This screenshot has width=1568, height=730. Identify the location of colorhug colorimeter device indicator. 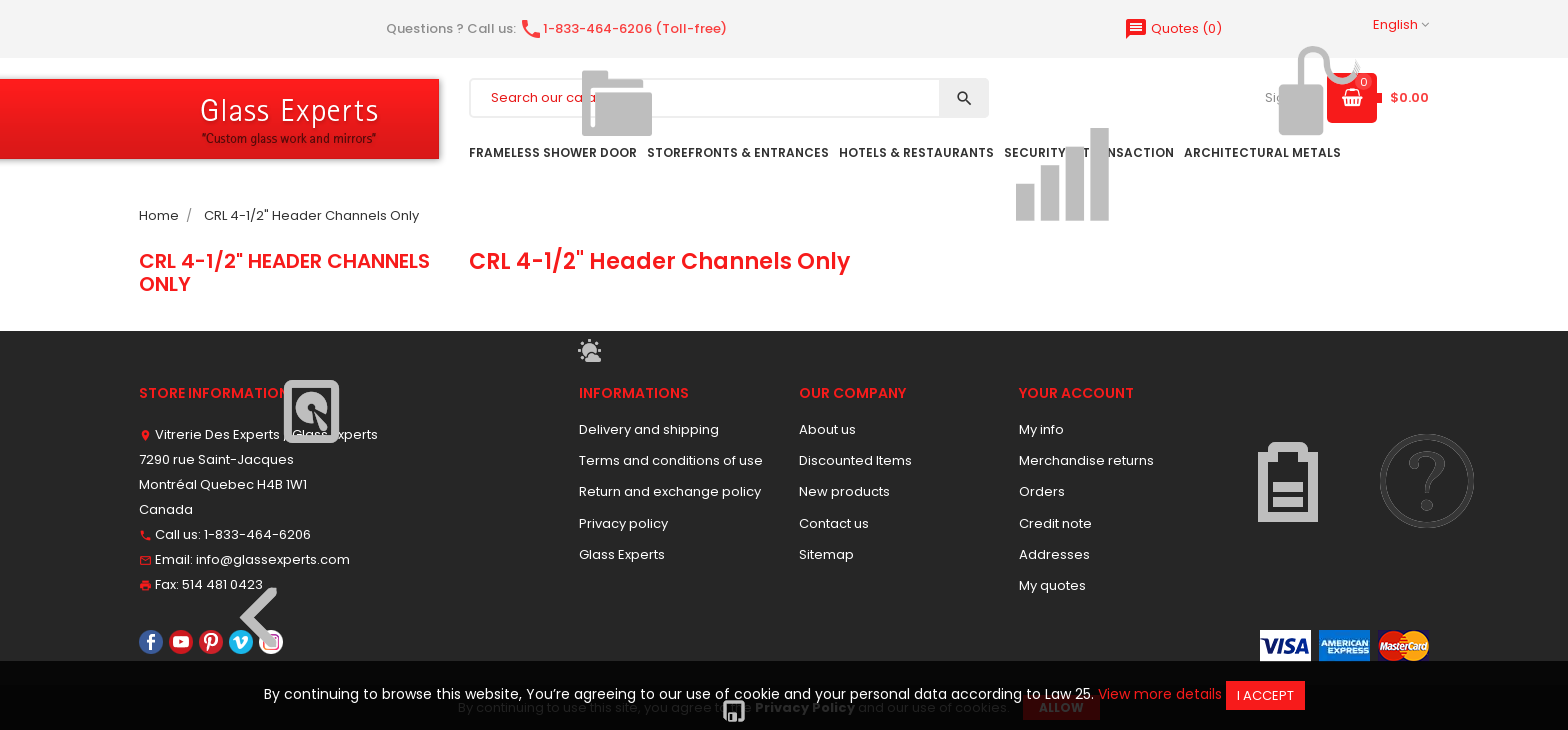
(1317, 97).